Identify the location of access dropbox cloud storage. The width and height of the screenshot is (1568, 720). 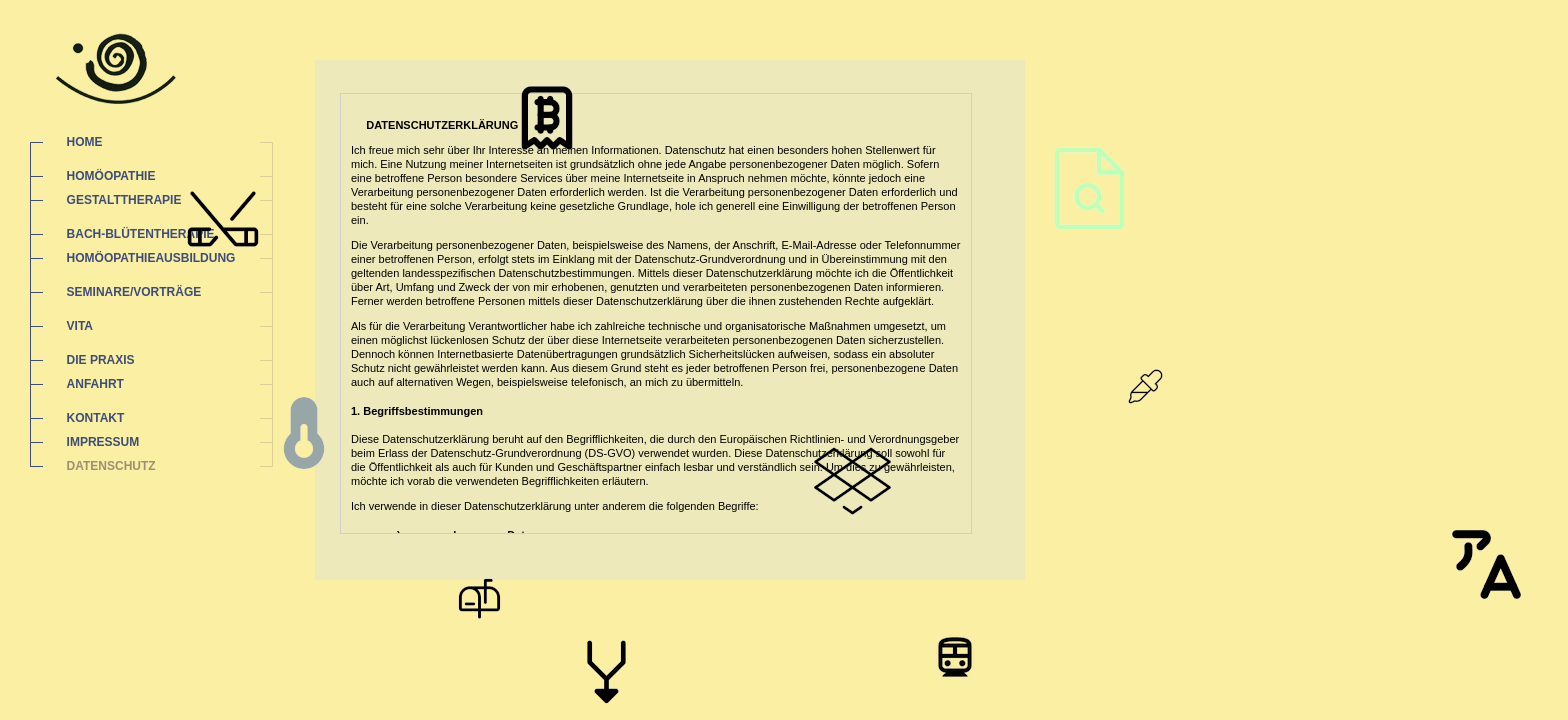
(852, 477).